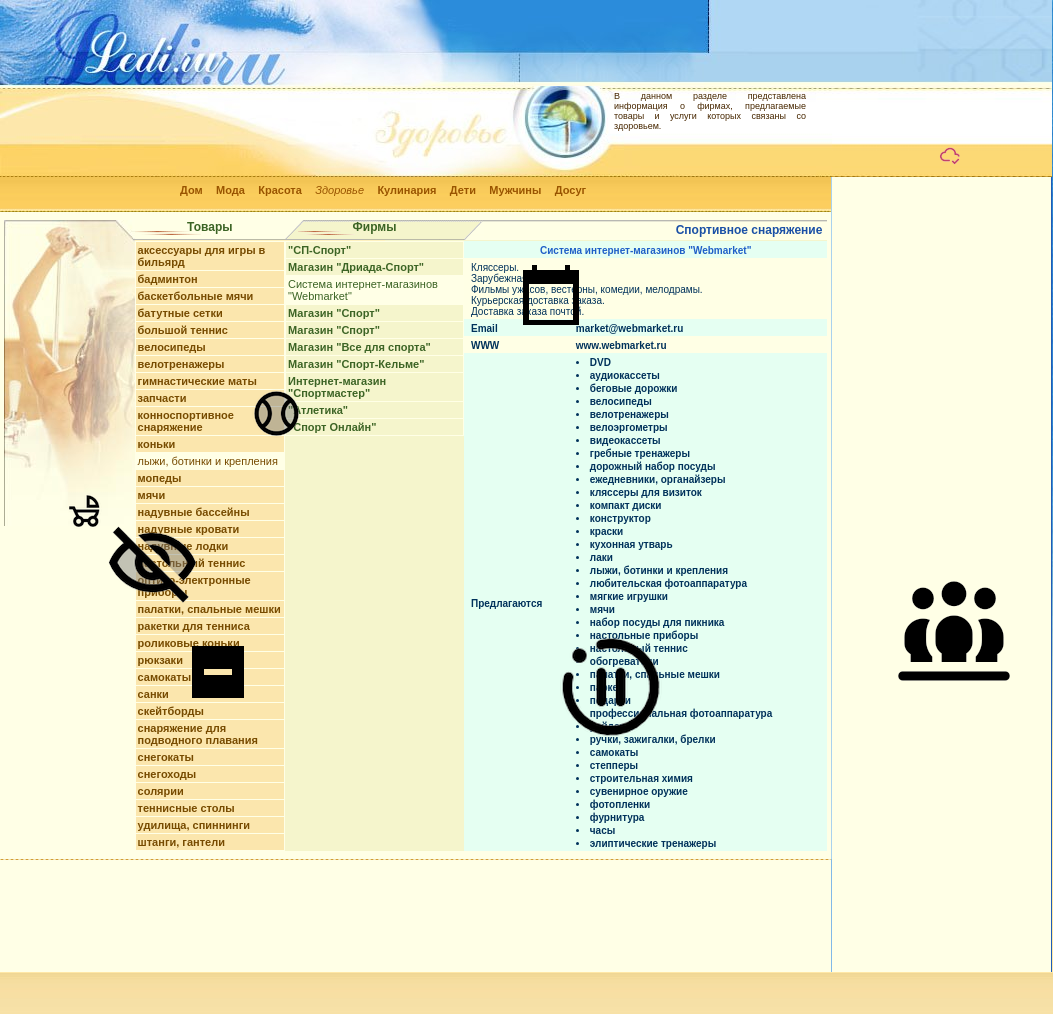 The image size is (1053, 1014). I want to click on indicates child-friendly or family-friendly location, so click(85, 511).